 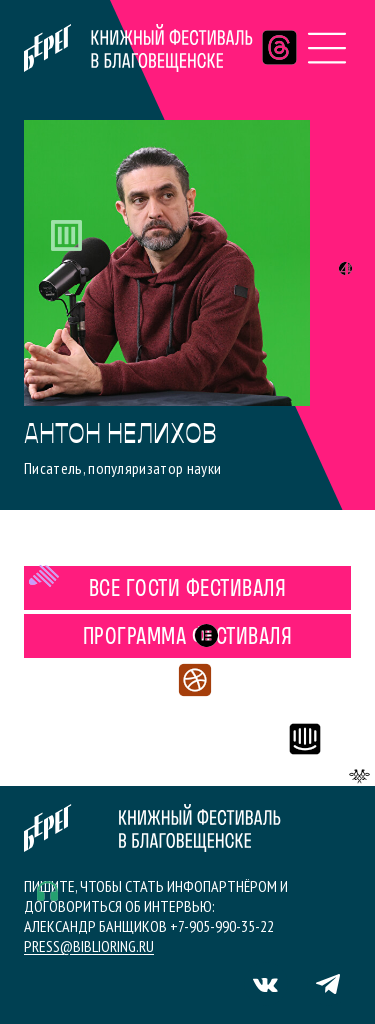 What do you see at coordinates (47, 891) in the screenshot?
I see `access audio or music playback` at bounding box center [47, 891].